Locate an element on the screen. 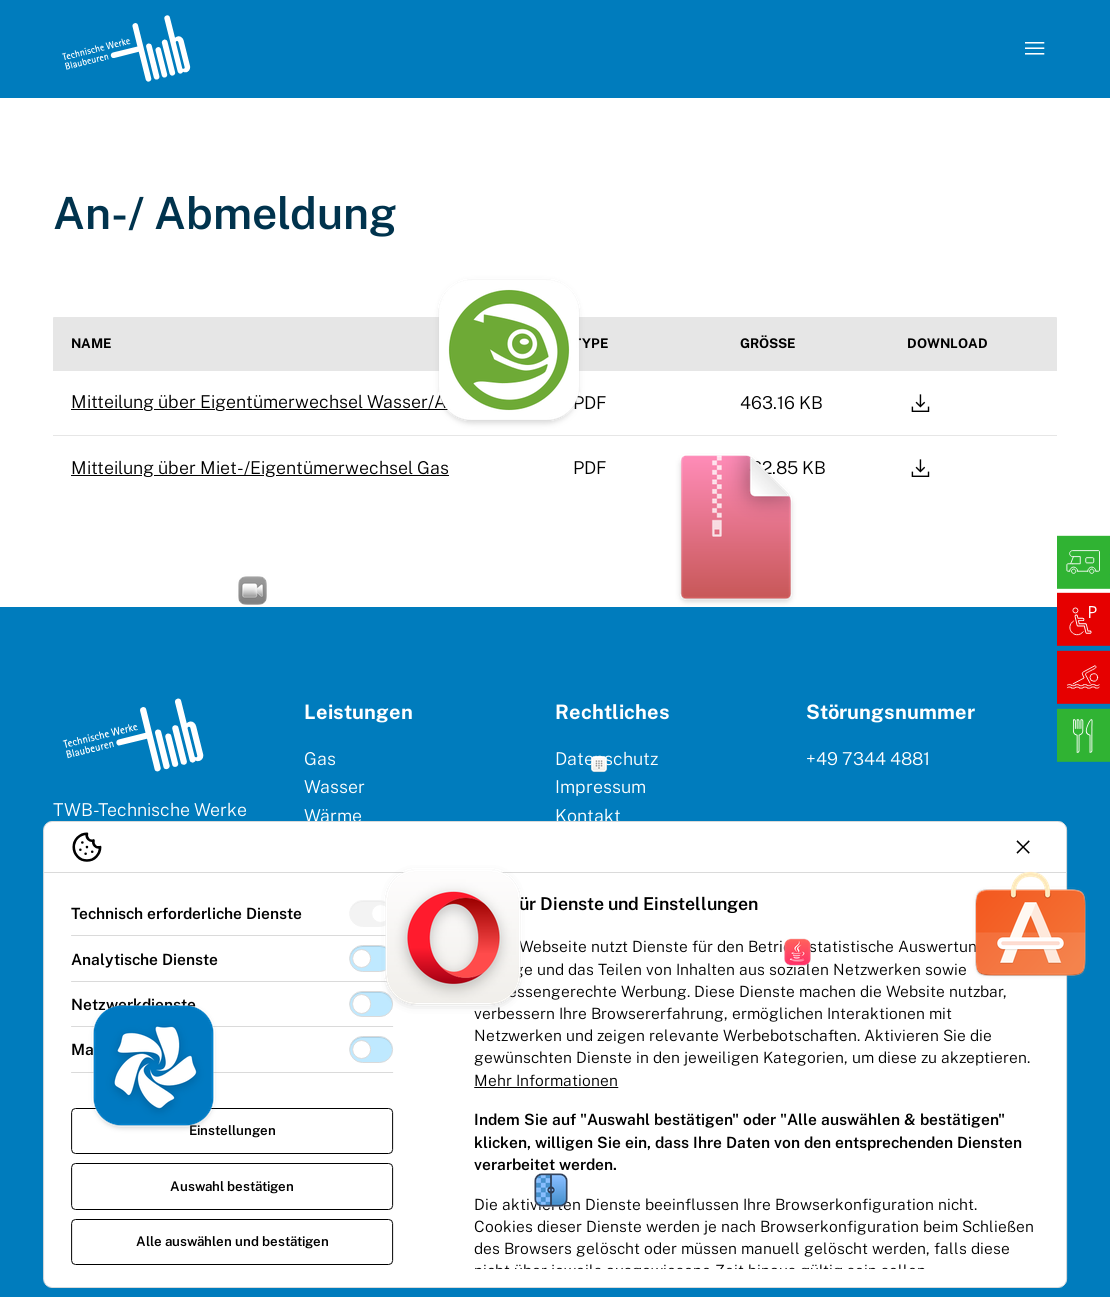  compressed tar archive file is located at coordinates (736, 530).